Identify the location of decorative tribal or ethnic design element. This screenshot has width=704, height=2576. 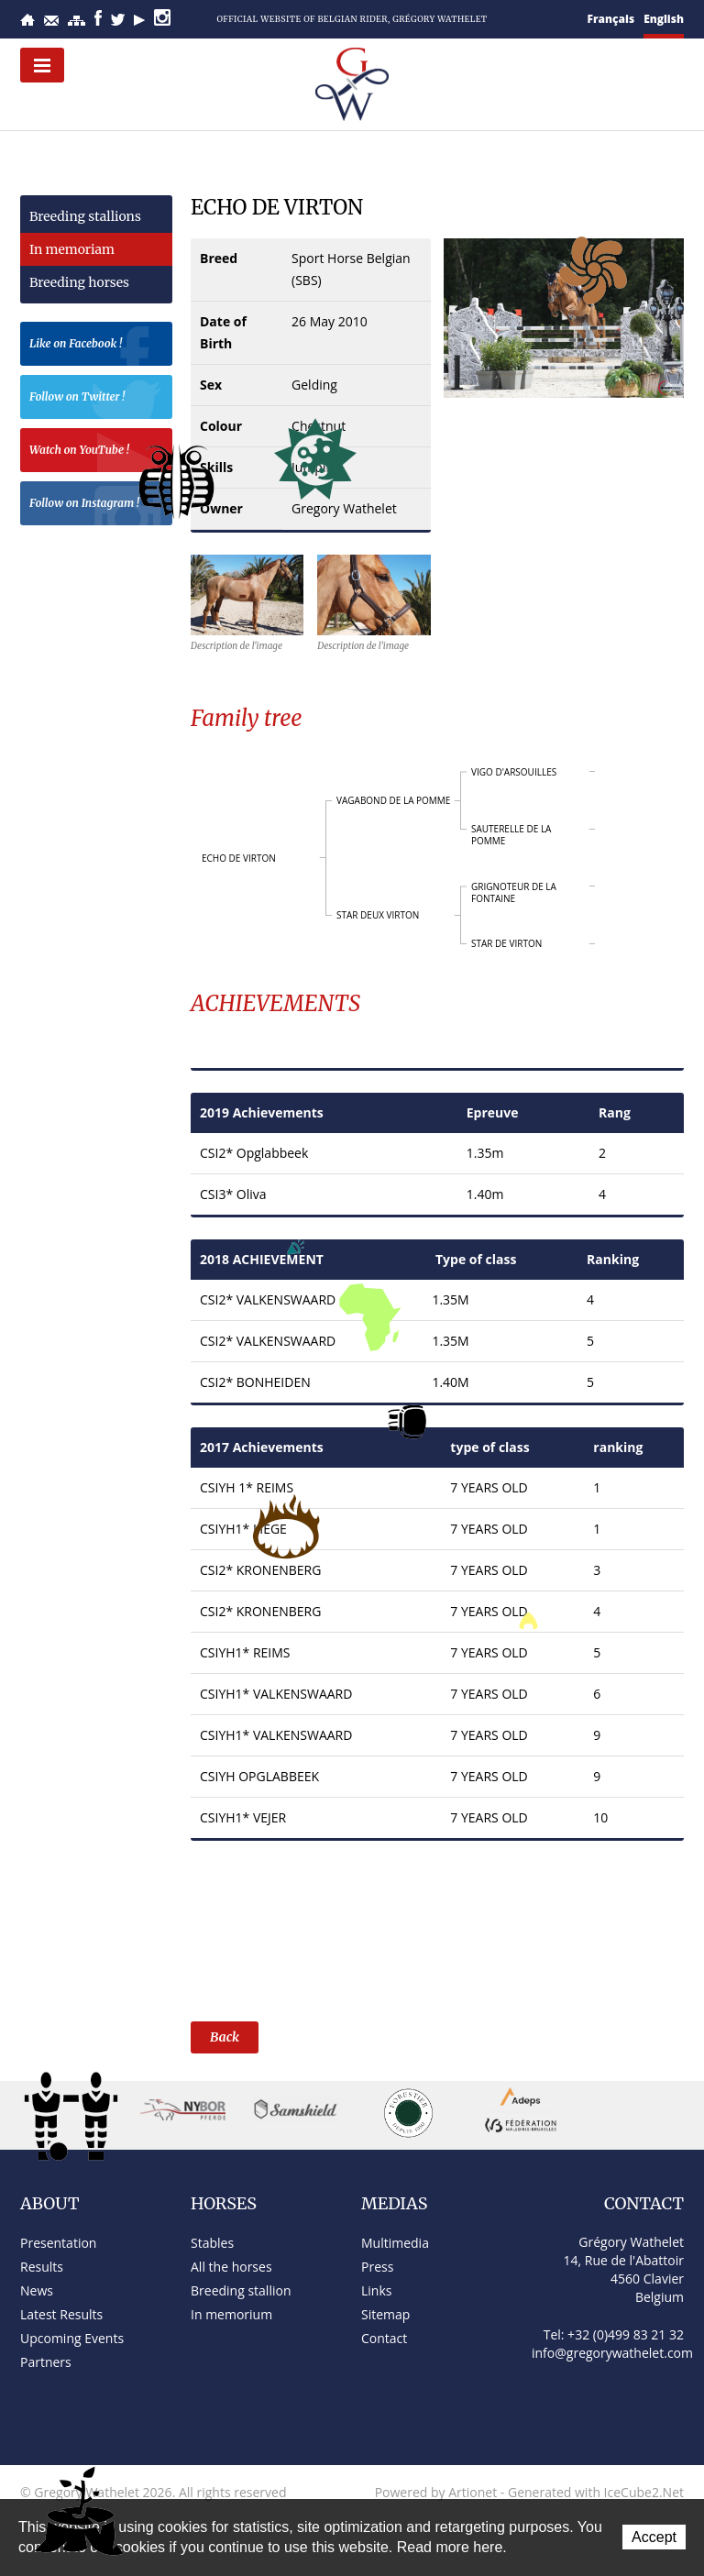
(176, 481).